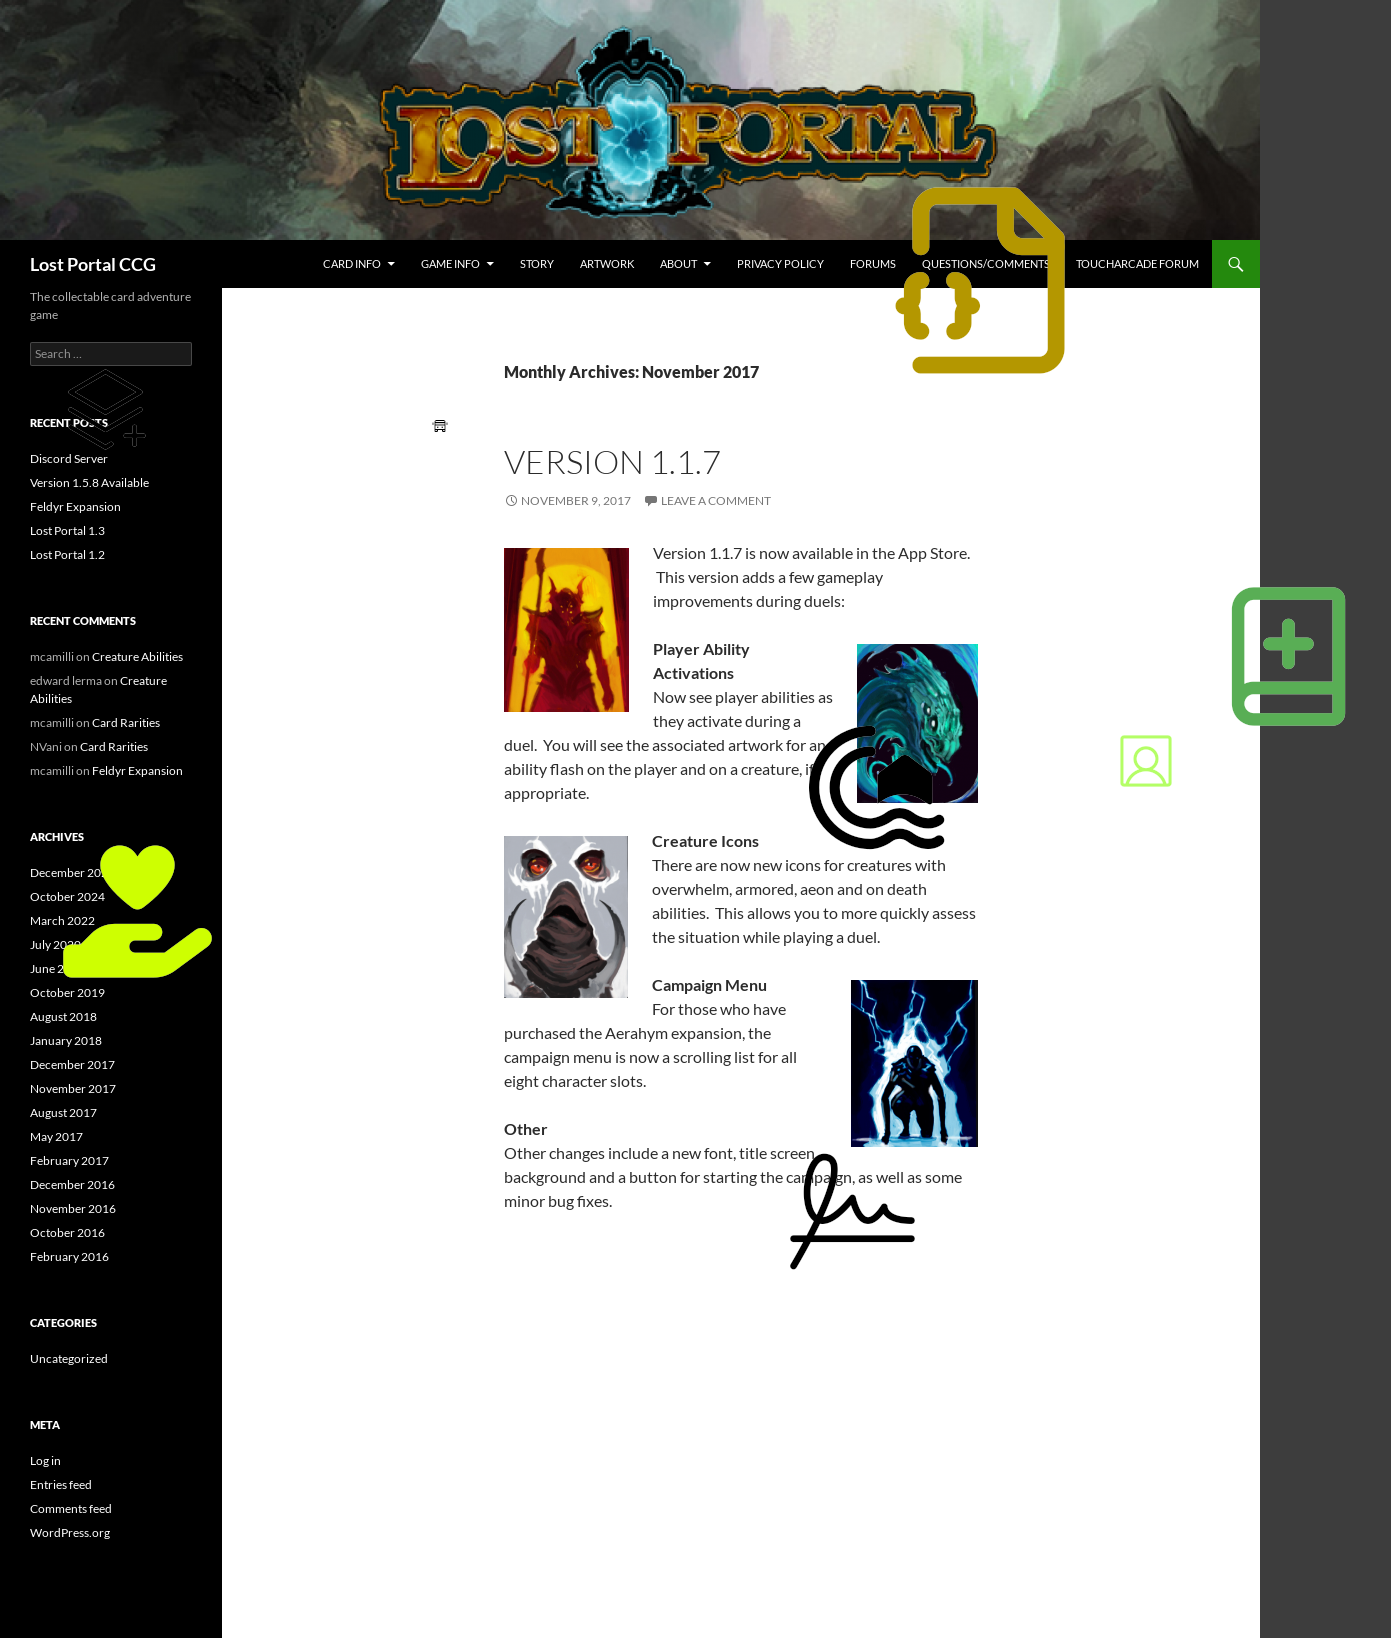 Image resolution: width=1391 pixels, height=1638 pixels. I want to click on access donation or charitable giving options, so click(137, 911).